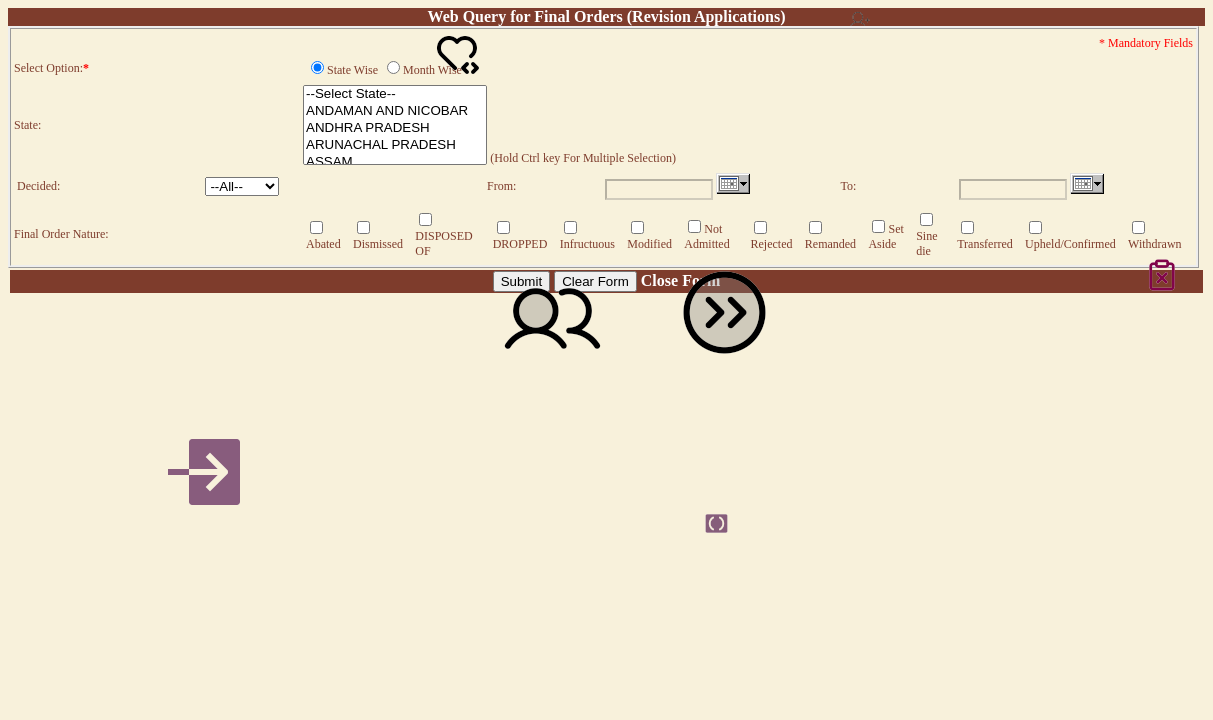  What do you see at coordinates (552, 318) in the screenshot?
I see `view all users or contacts` at bounding box center [552, 318].